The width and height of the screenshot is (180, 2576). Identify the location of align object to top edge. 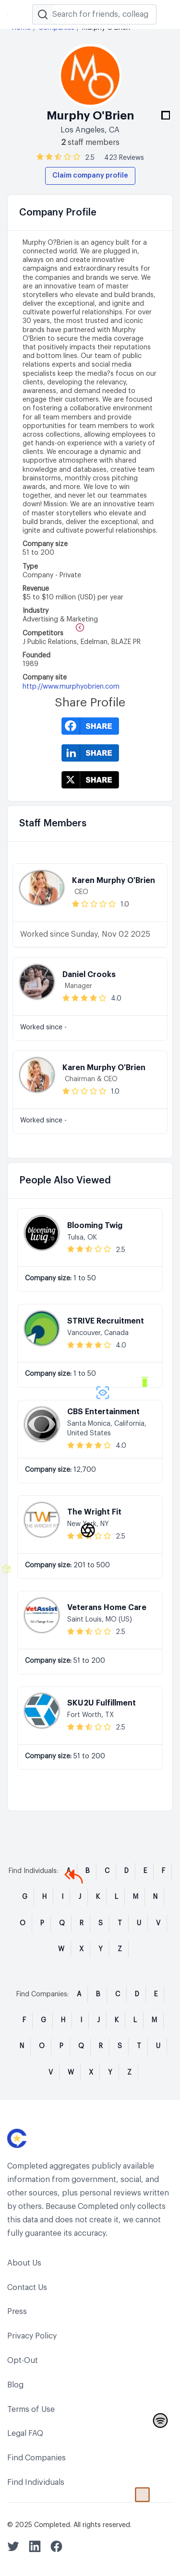
(144, 1382).